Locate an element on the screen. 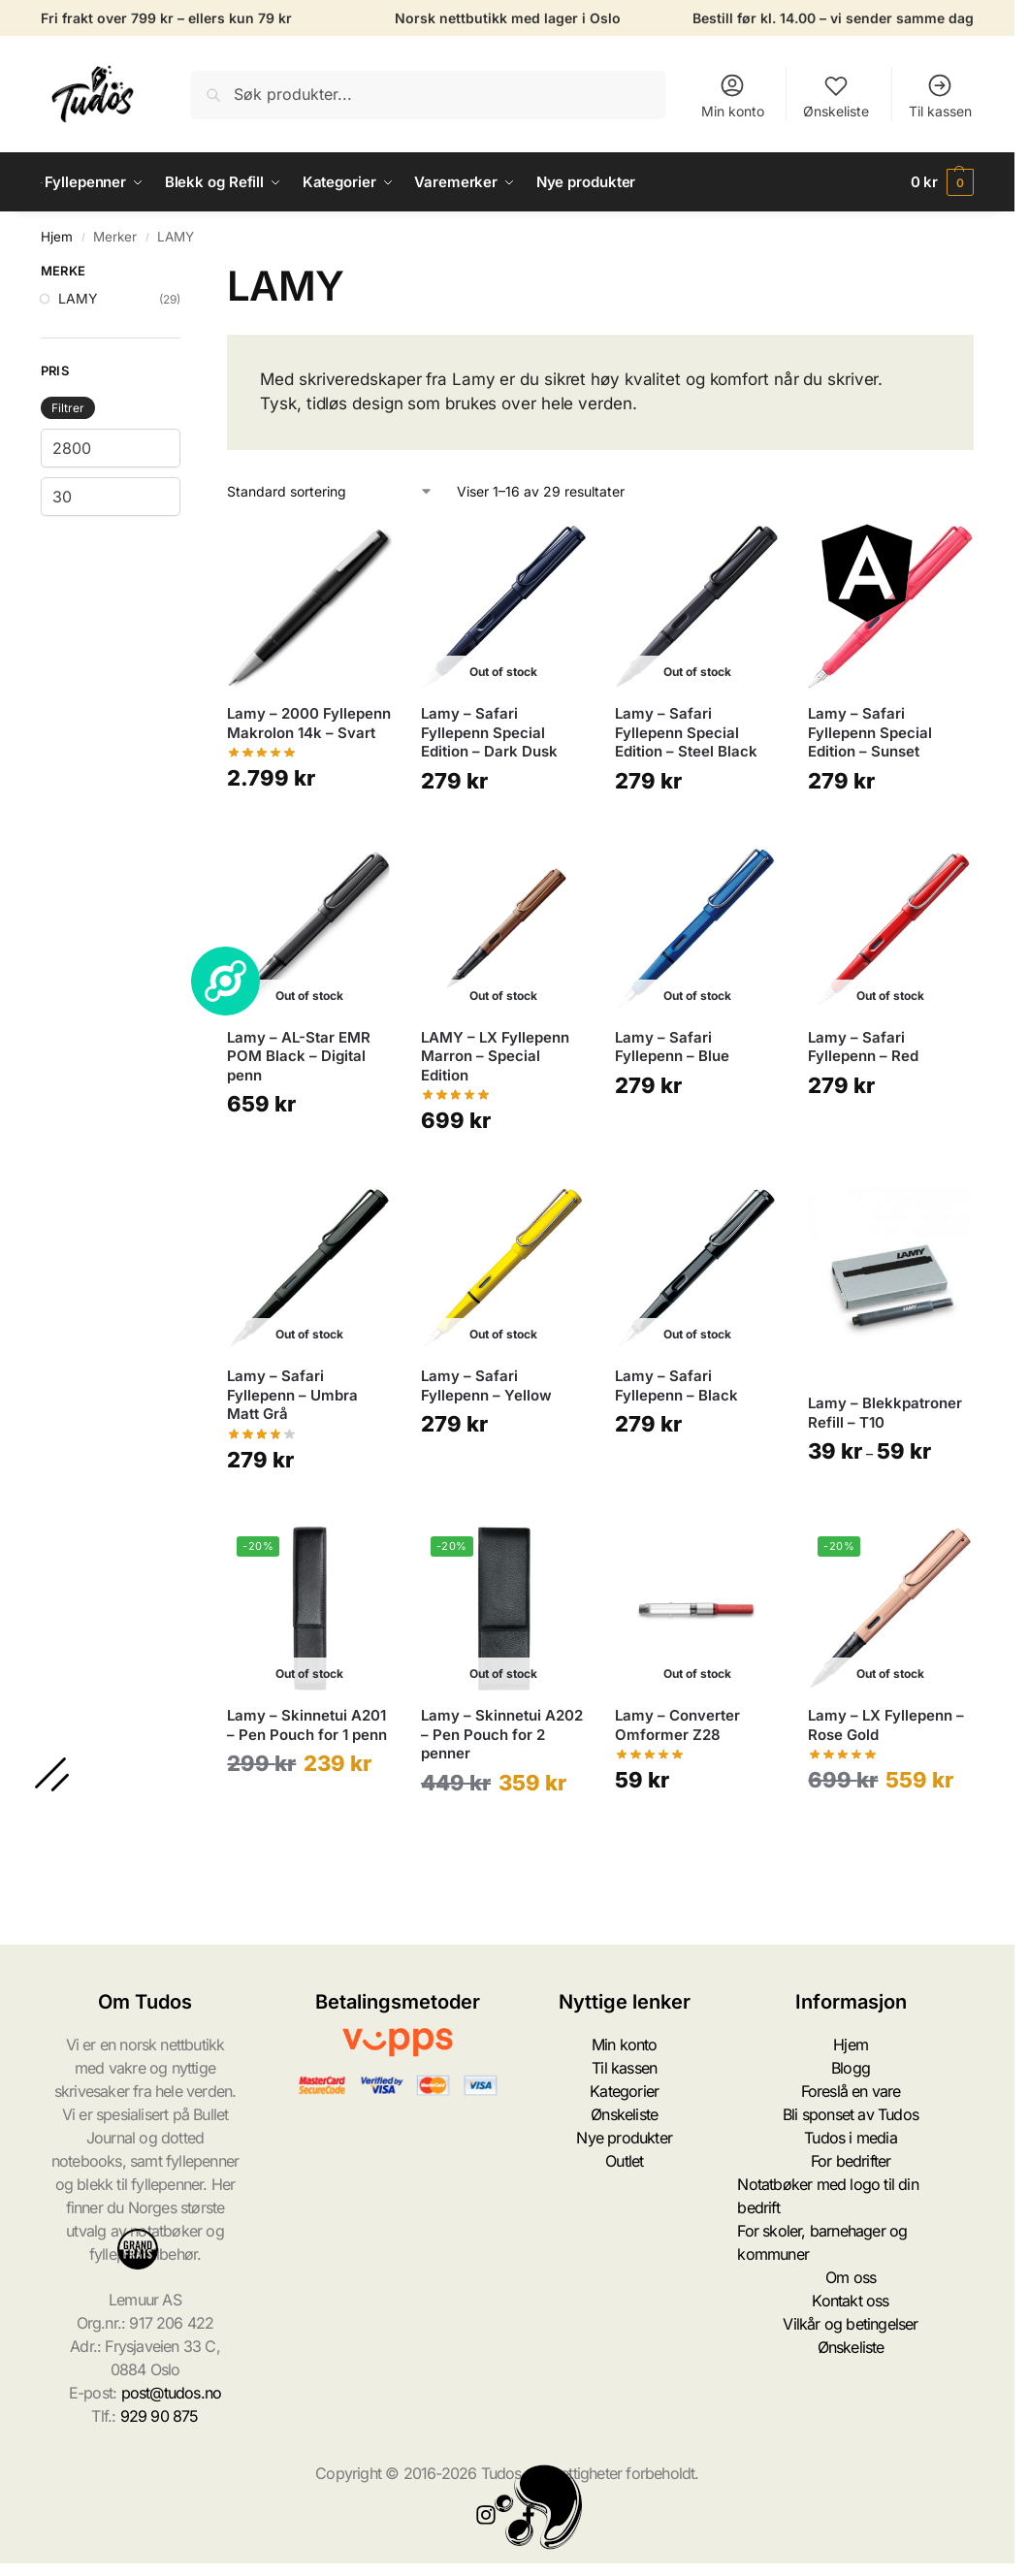  open the Helium network app is located at coordinates (225, 981).